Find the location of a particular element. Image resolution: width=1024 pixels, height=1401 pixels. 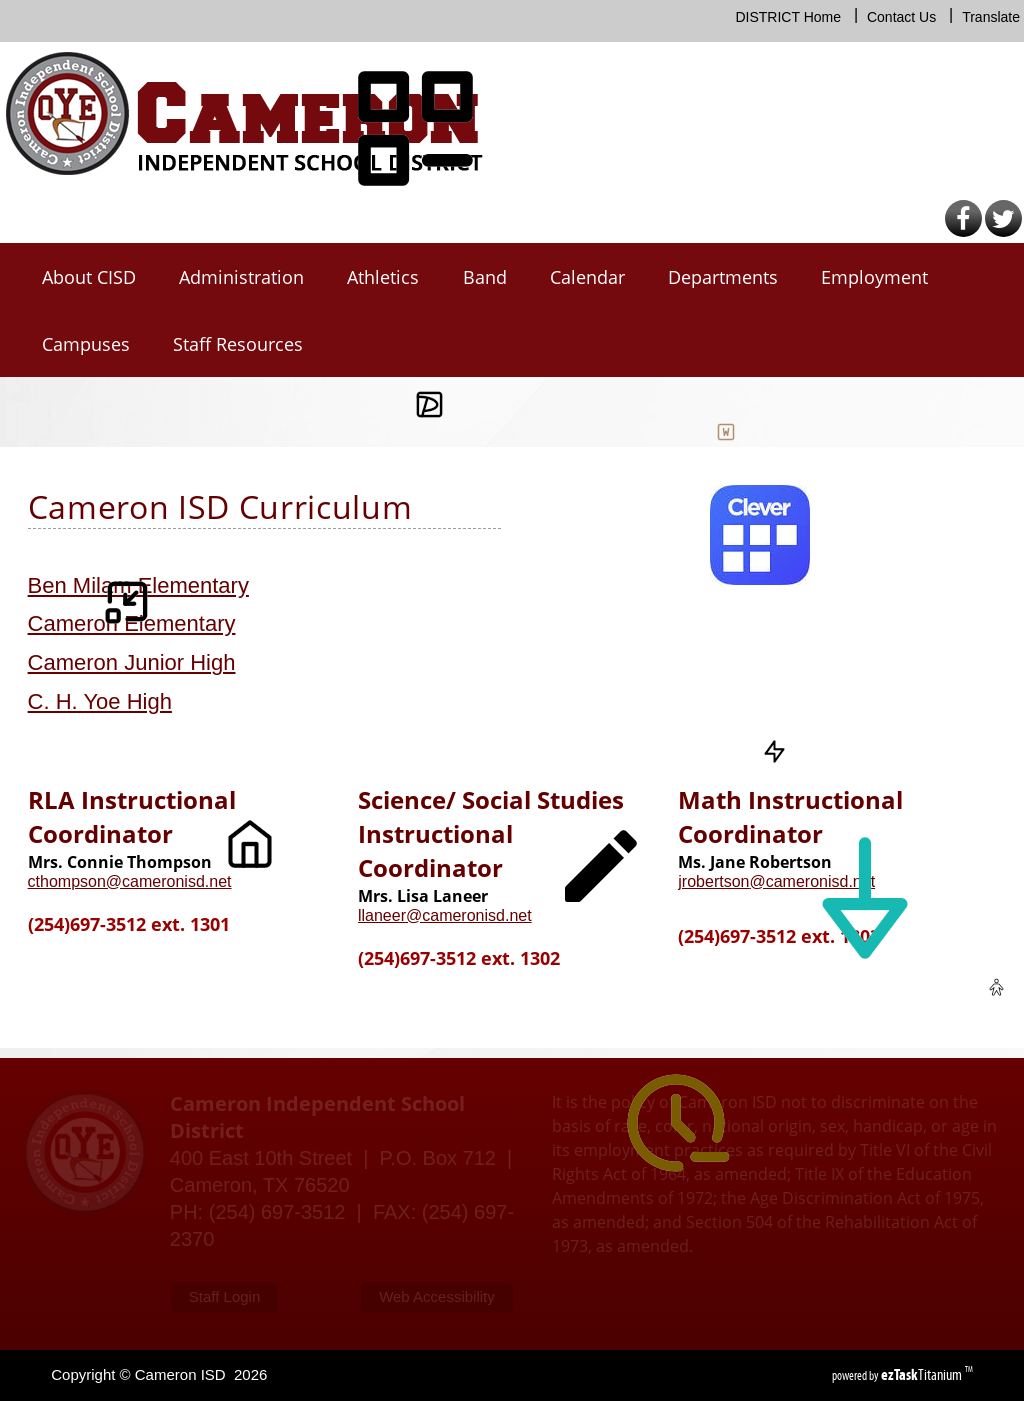

indicates digital ground connection in circuit diagrams is located at coordinates (865, 898).